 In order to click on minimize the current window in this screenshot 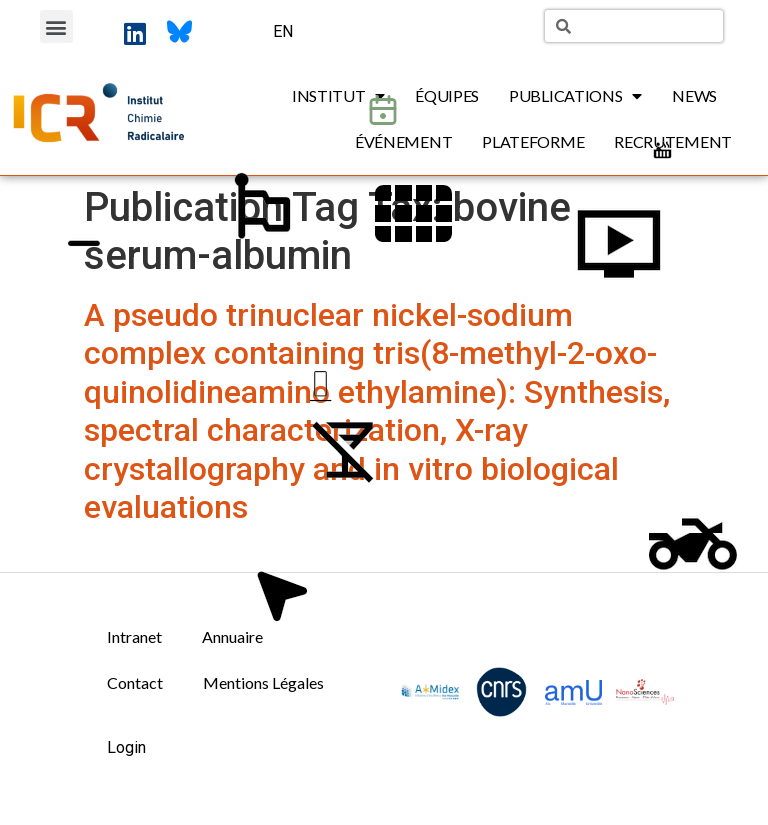, I will do `click(84, 222)`.